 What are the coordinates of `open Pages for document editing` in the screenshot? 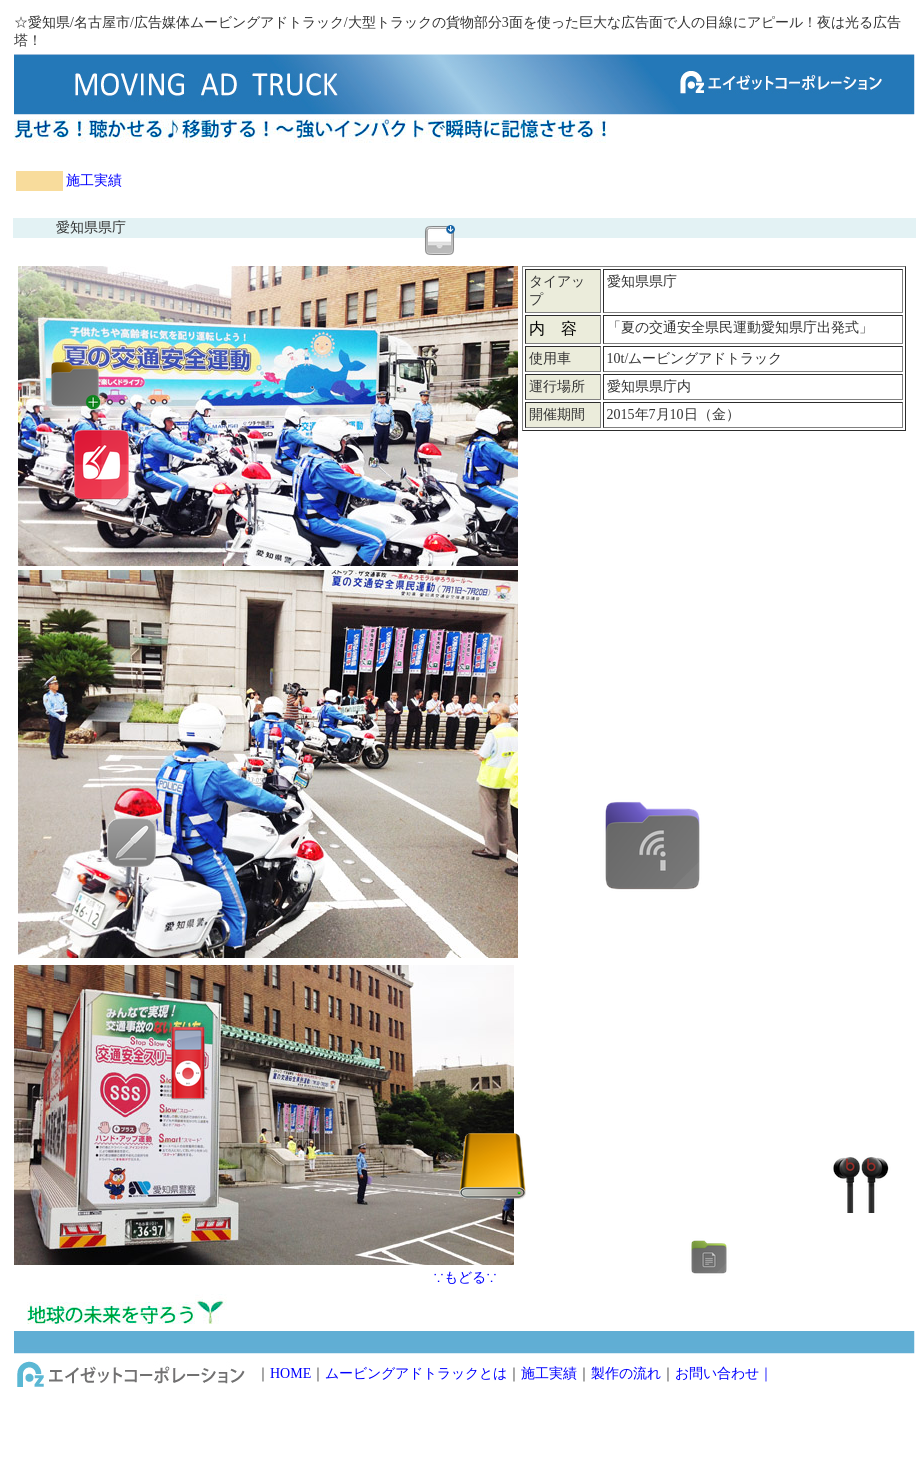 It's located at (131, 842).